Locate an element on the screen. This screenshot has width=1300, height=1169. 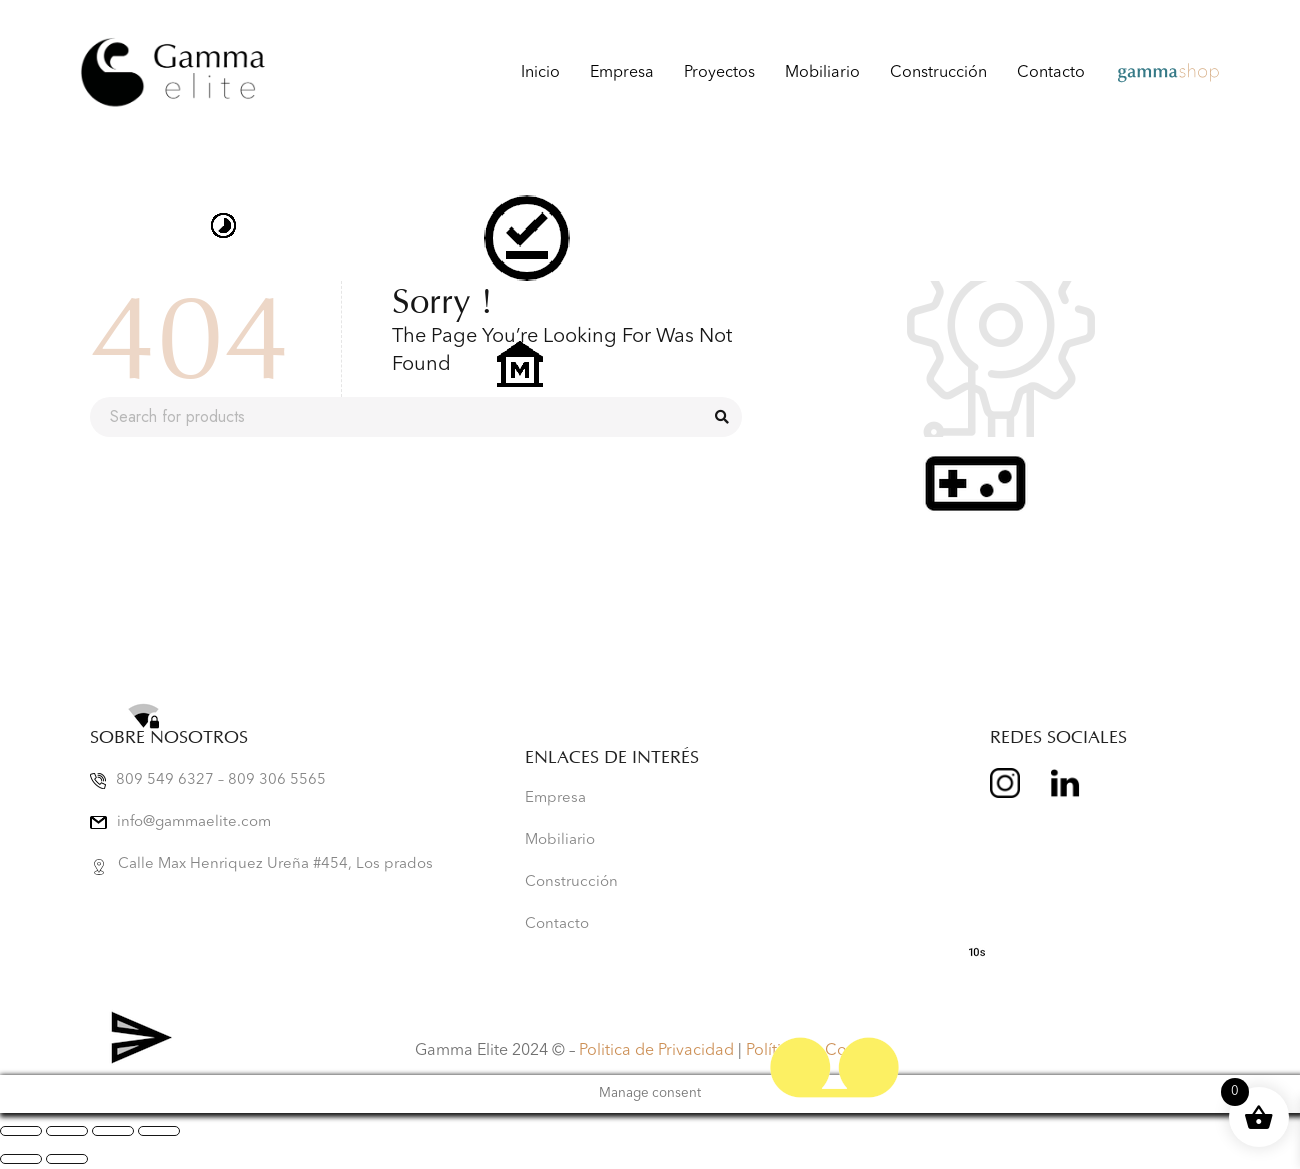
indicates audio or video recording in progress is located at coordinates (834, 1067).